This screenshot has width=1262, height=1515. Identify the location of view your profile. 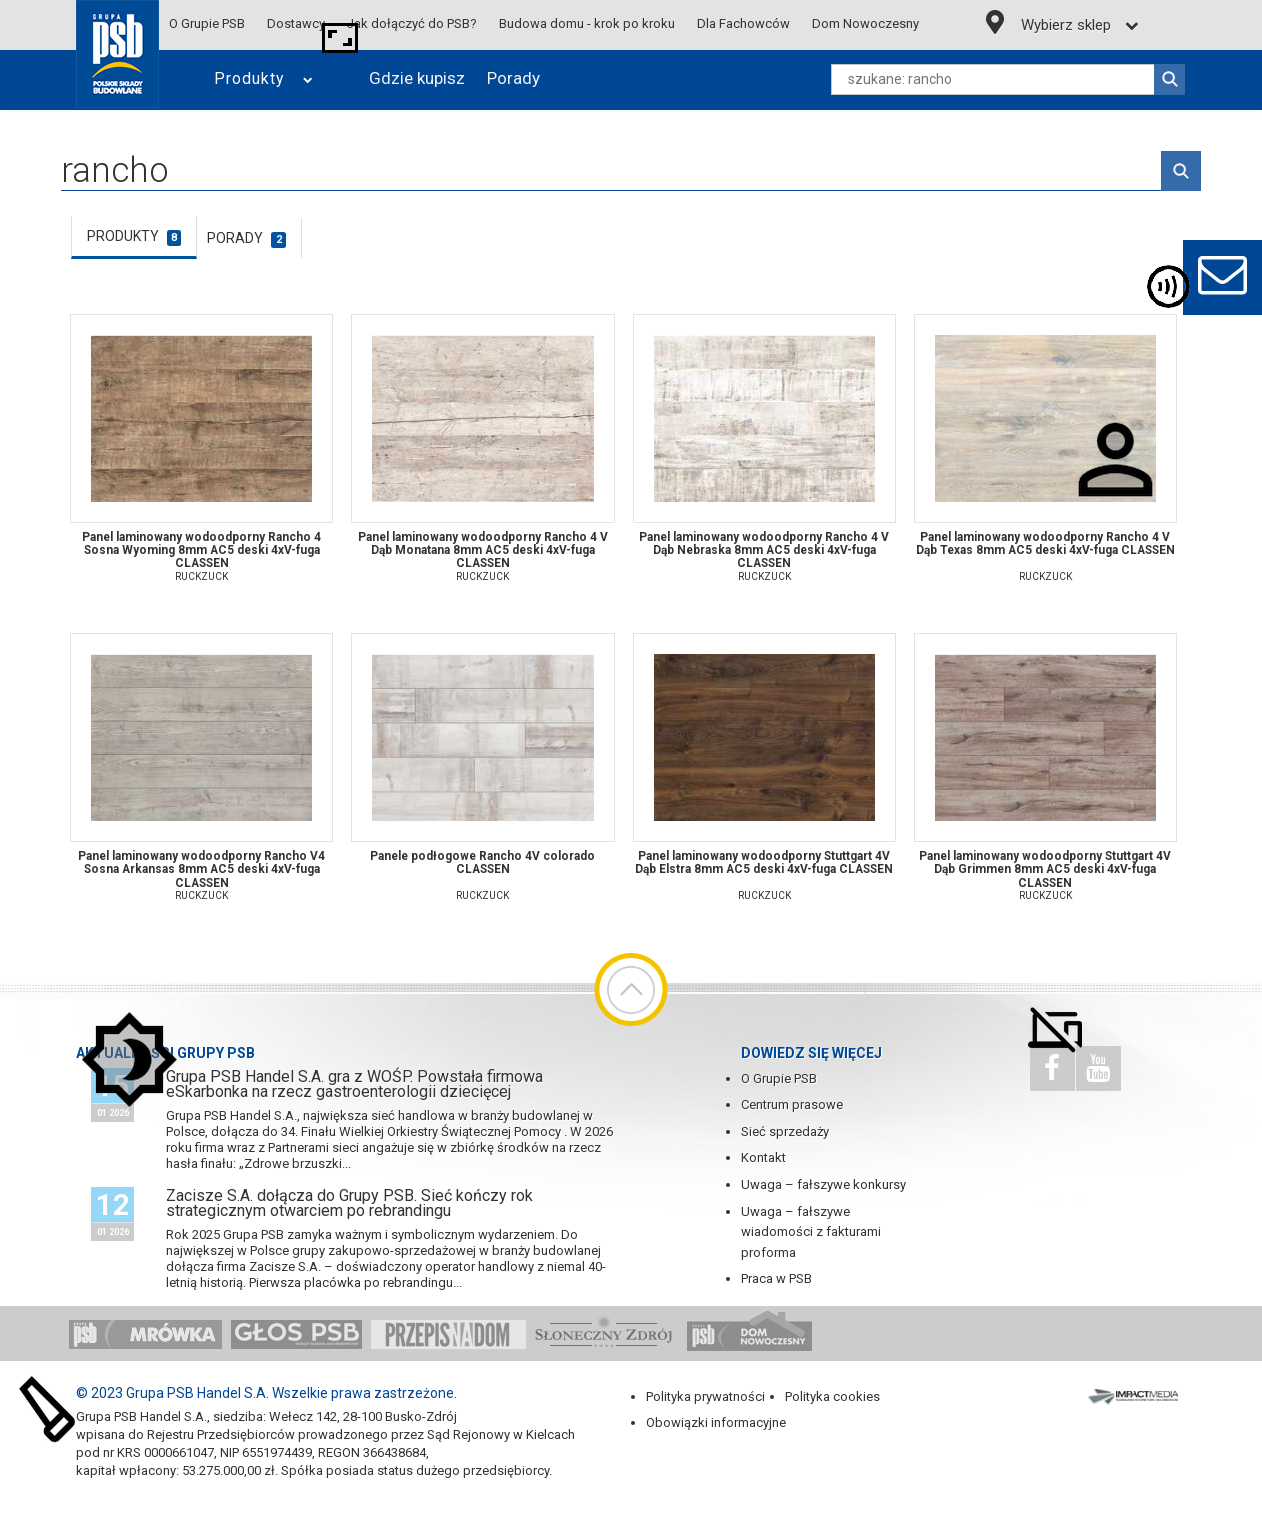
(1115, 459).